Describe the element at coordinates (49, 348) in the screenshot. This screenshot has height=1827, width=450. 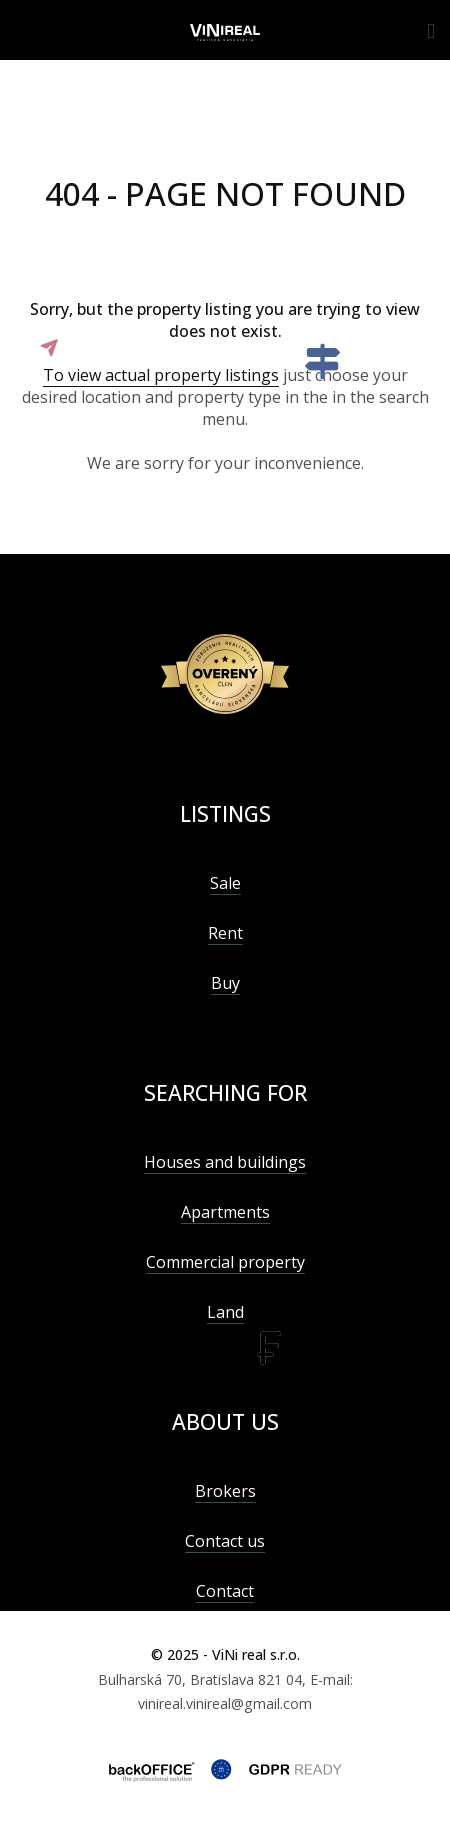
I see `send a message` at that location.